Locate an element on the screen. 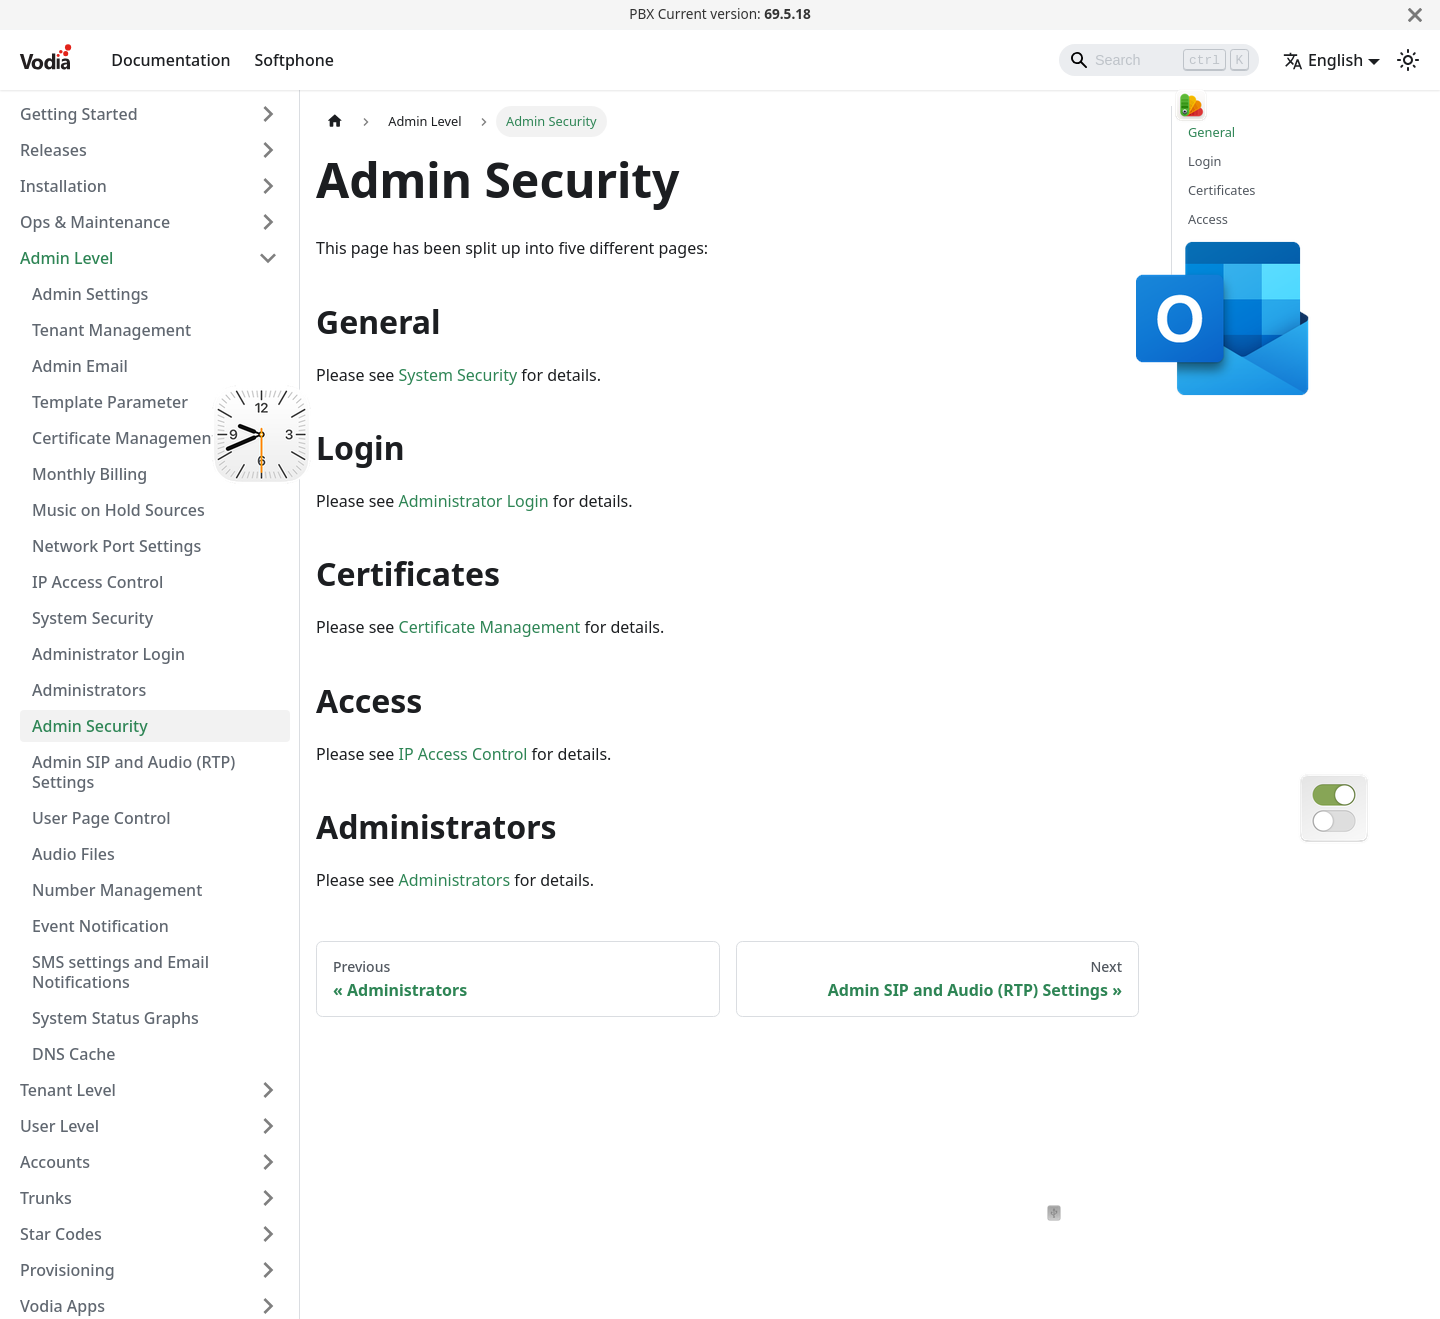  open Microsoft Outlook email app is located at coordinates (1223, 318).